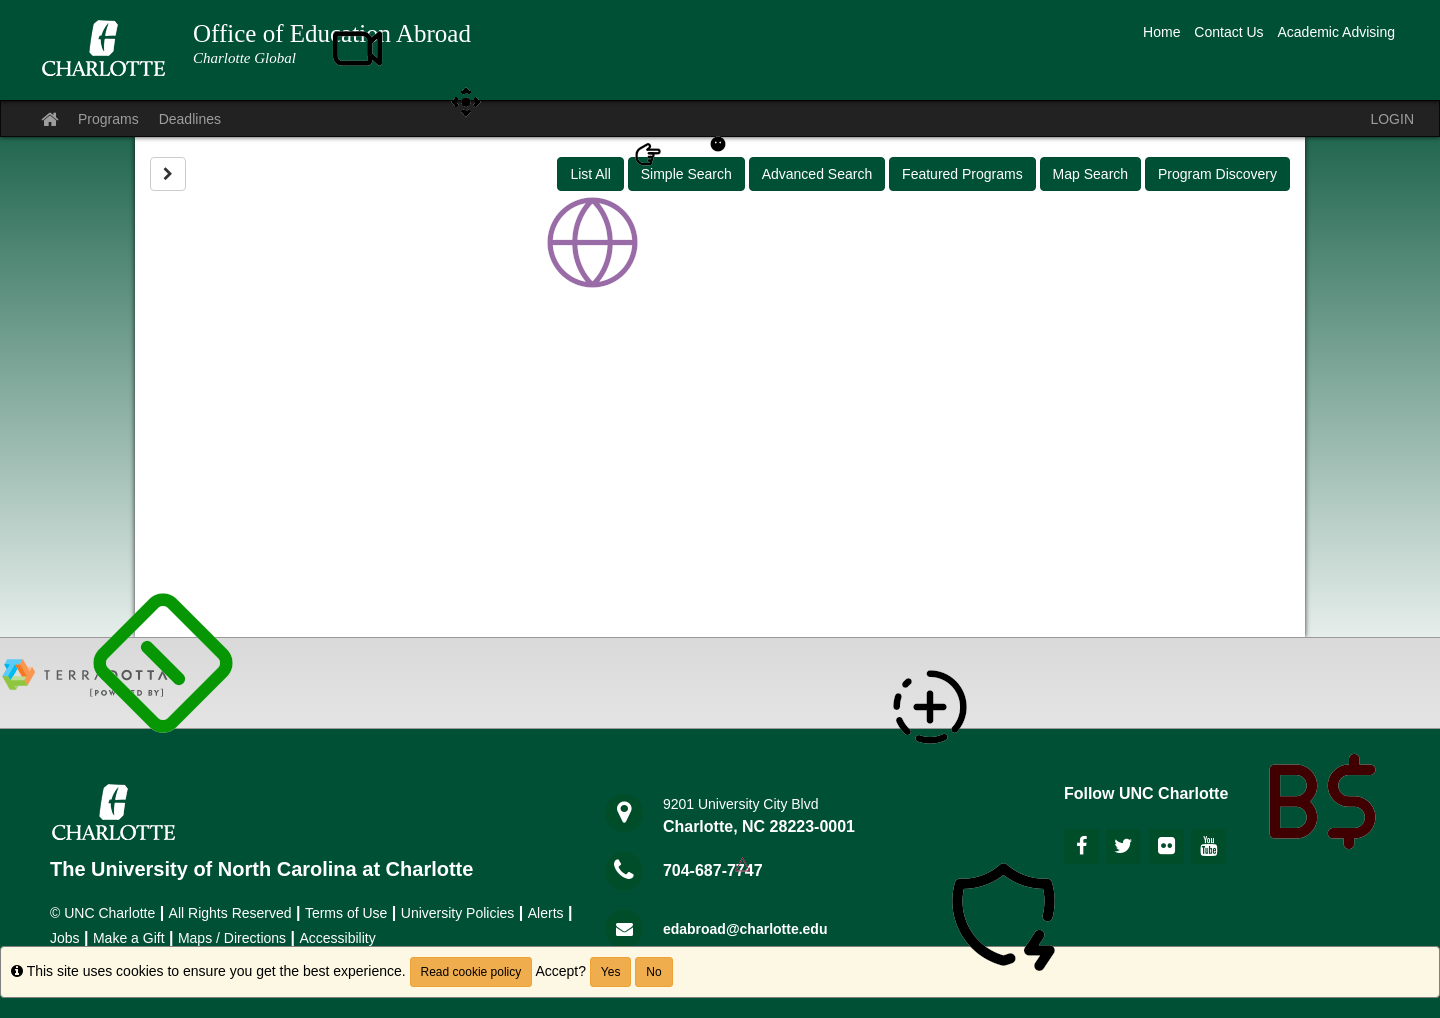 Image resolution: width=1440 pixels, height=1018 pixels. I want to click on start or join a Zoom meeting, so click(357, 48).